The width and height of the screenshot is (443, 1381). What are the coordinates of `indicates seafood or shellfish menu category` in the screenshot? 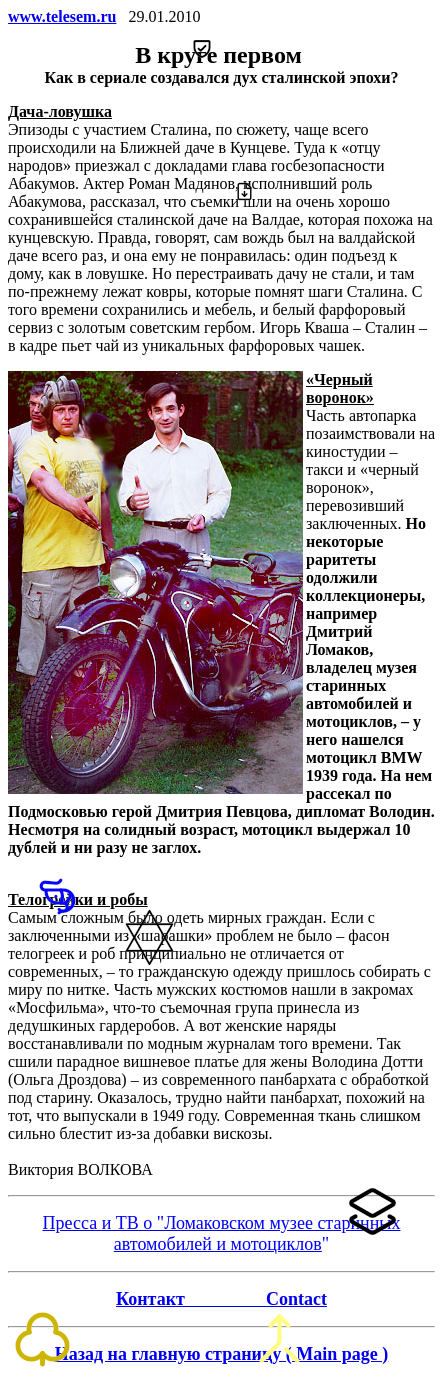 It's located at (57, 896).